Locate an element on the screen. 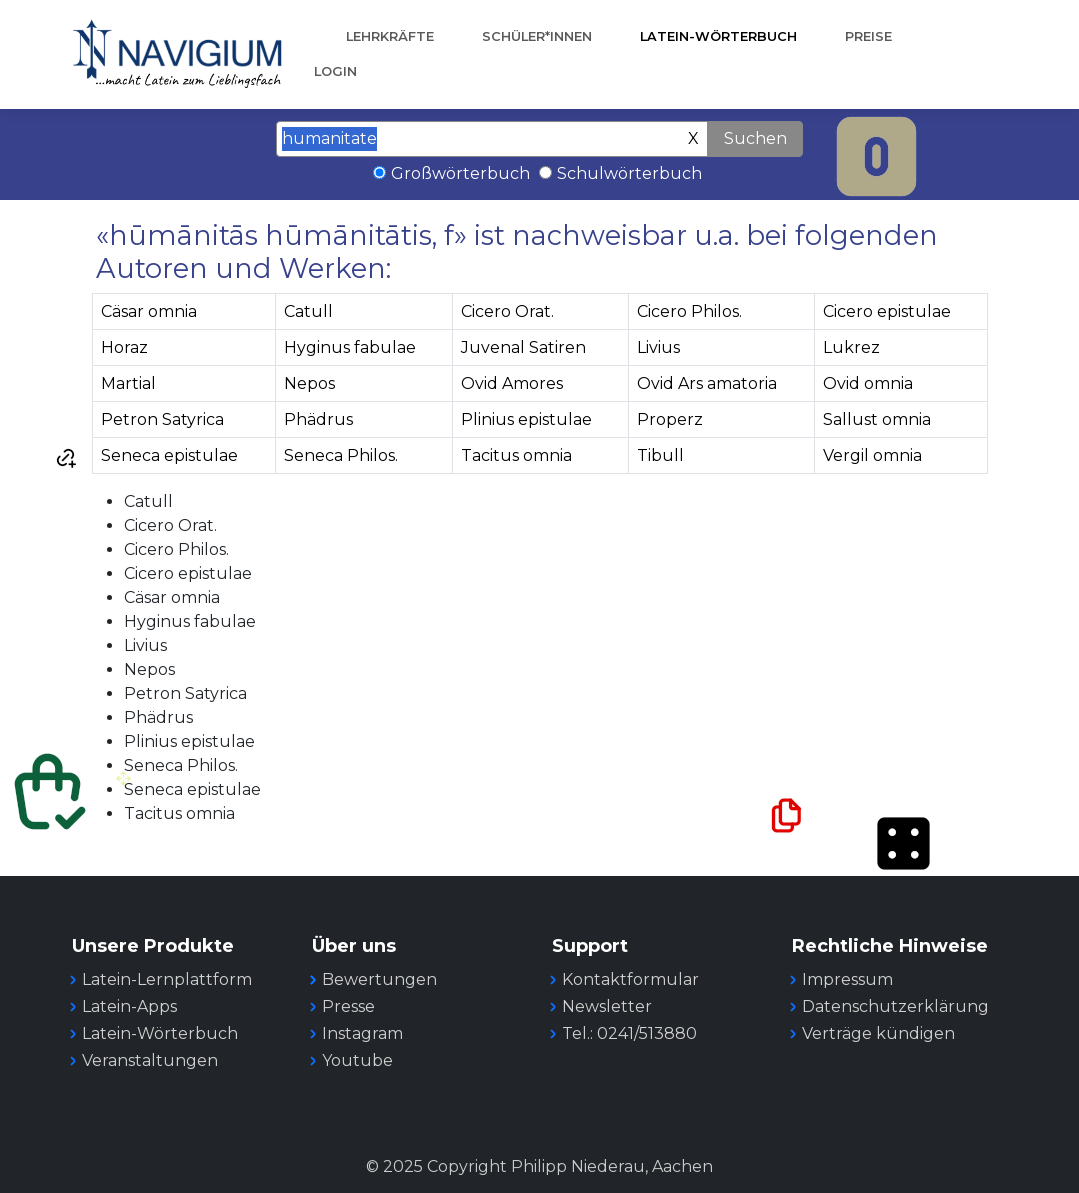 This screenshot has width=1079, height=1193. indicates zero items or empty count is located at coordinates (876, 156).